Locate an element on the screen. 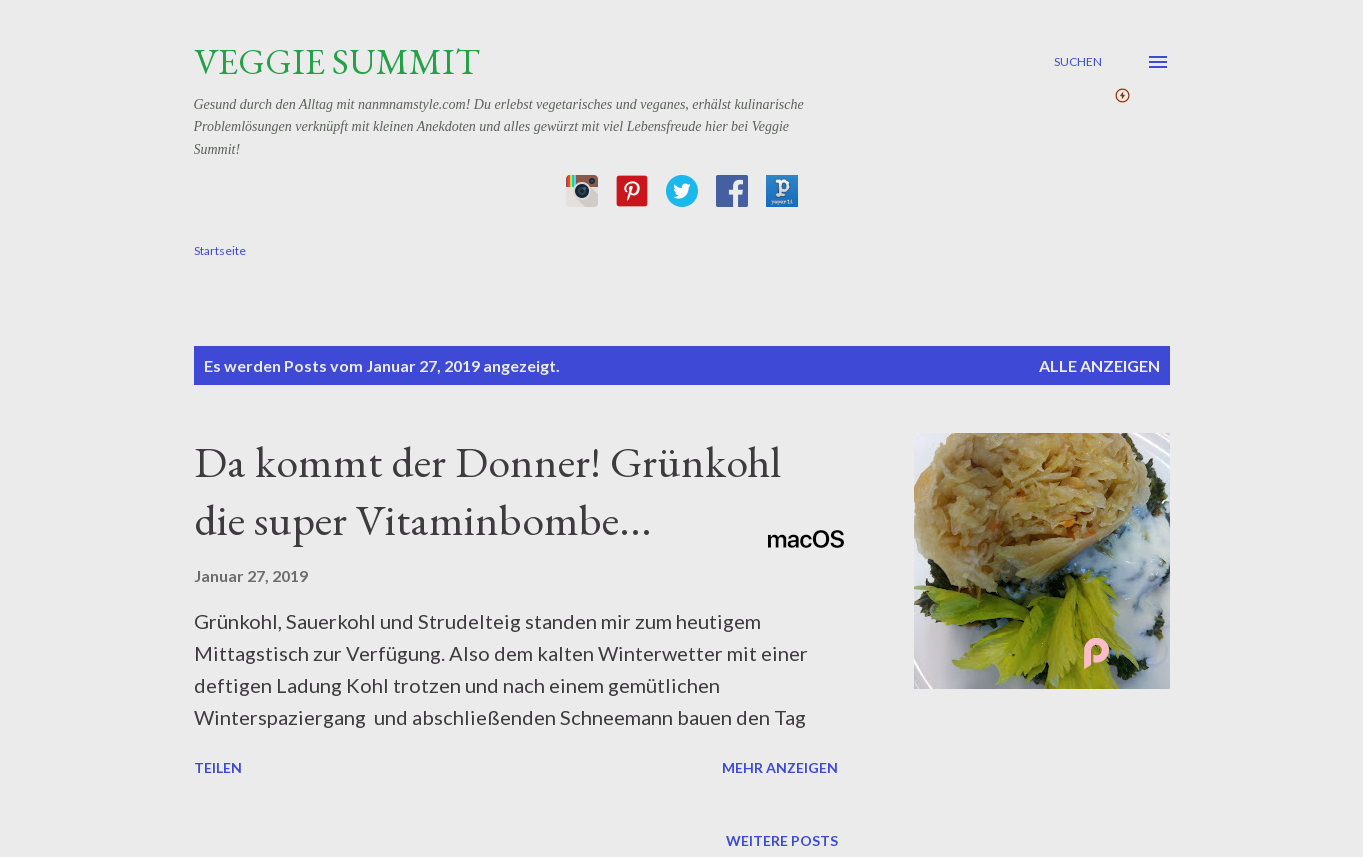  open piapro website or app is located at coordinates (1096, 653).